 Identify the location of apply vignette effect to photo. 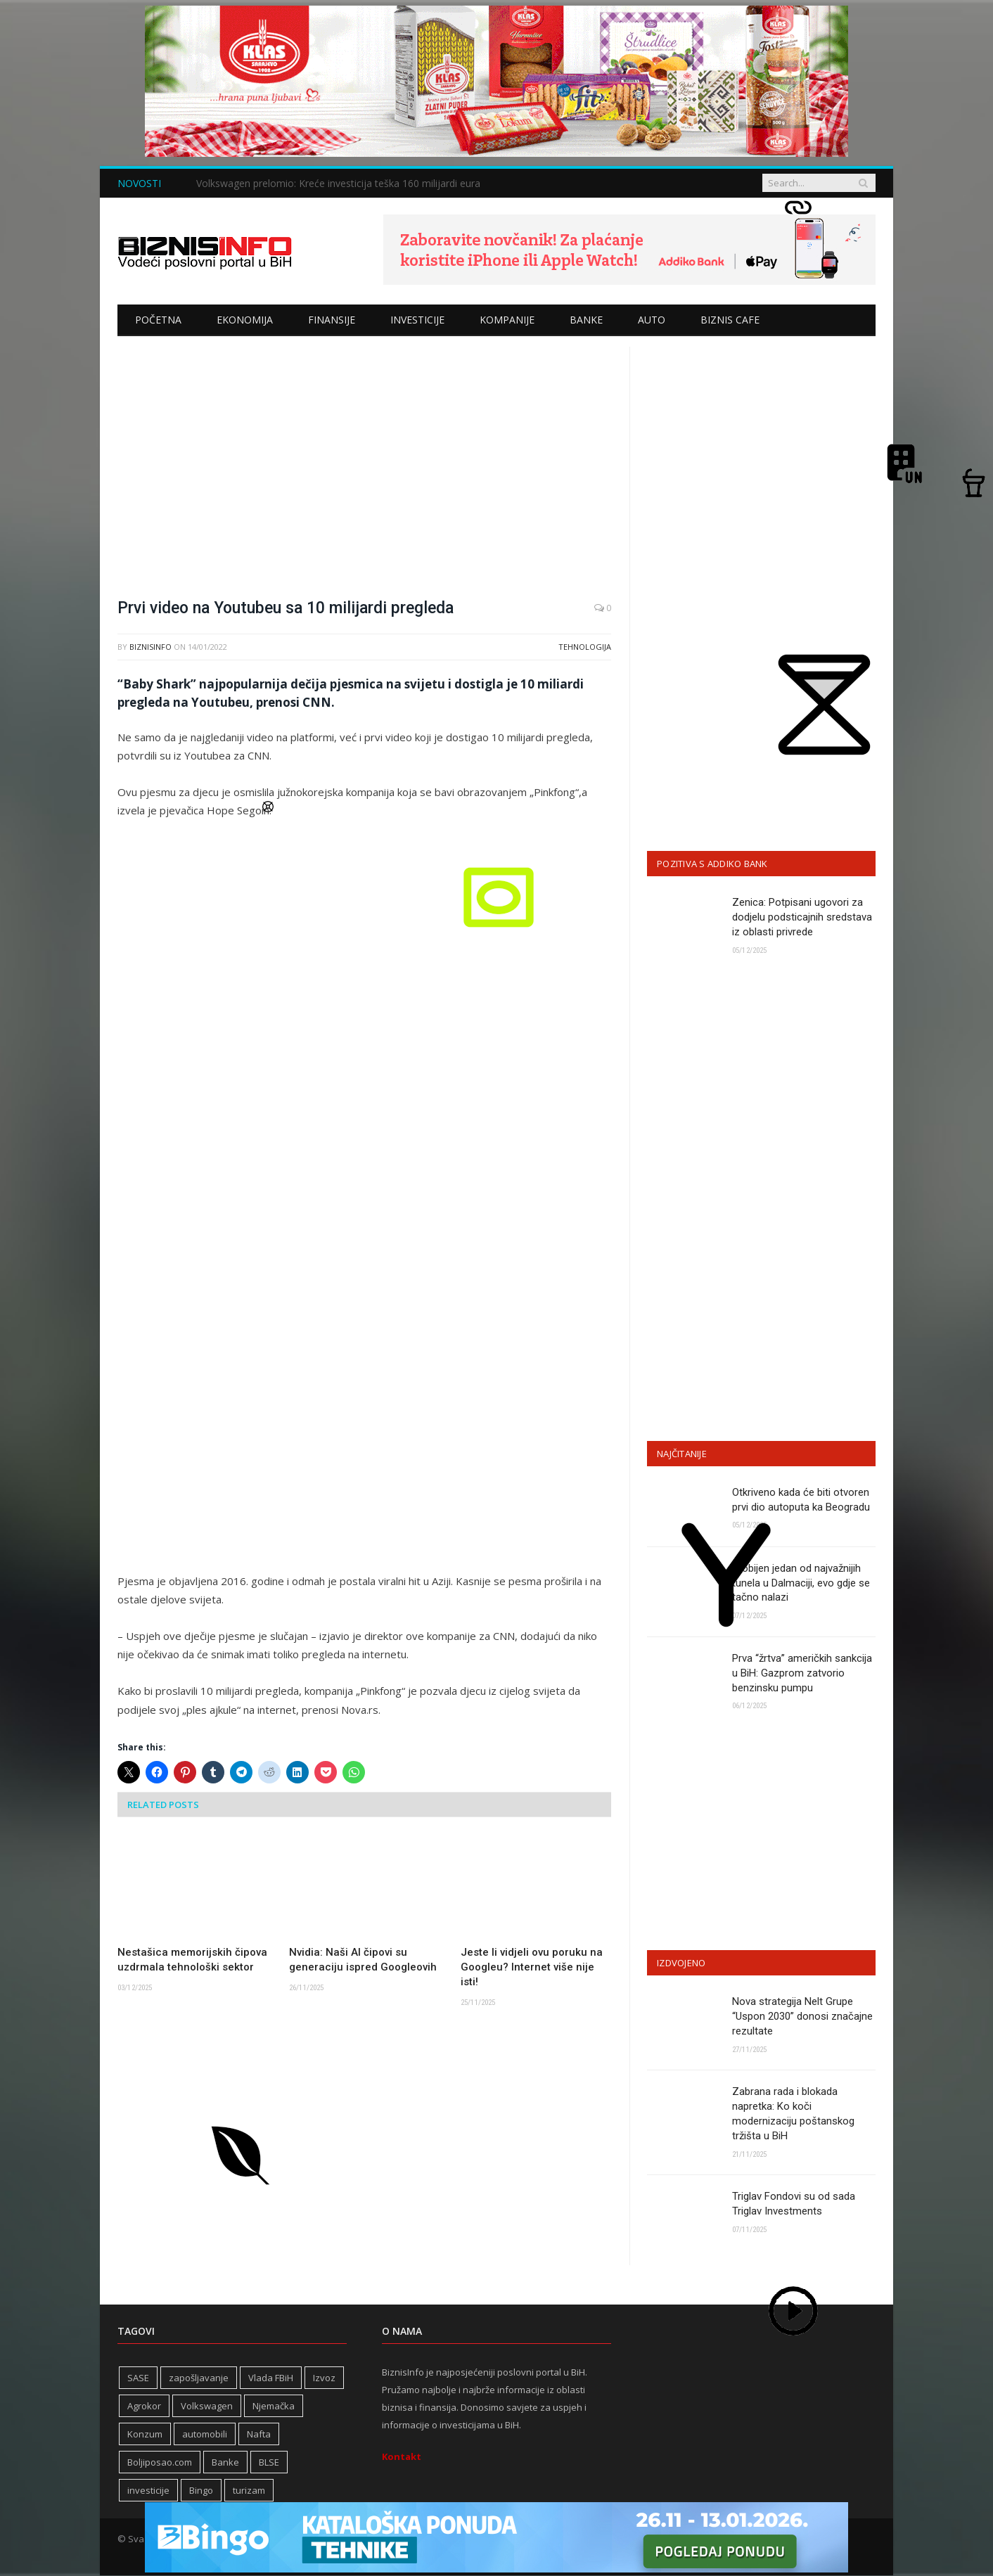
(499, 897).